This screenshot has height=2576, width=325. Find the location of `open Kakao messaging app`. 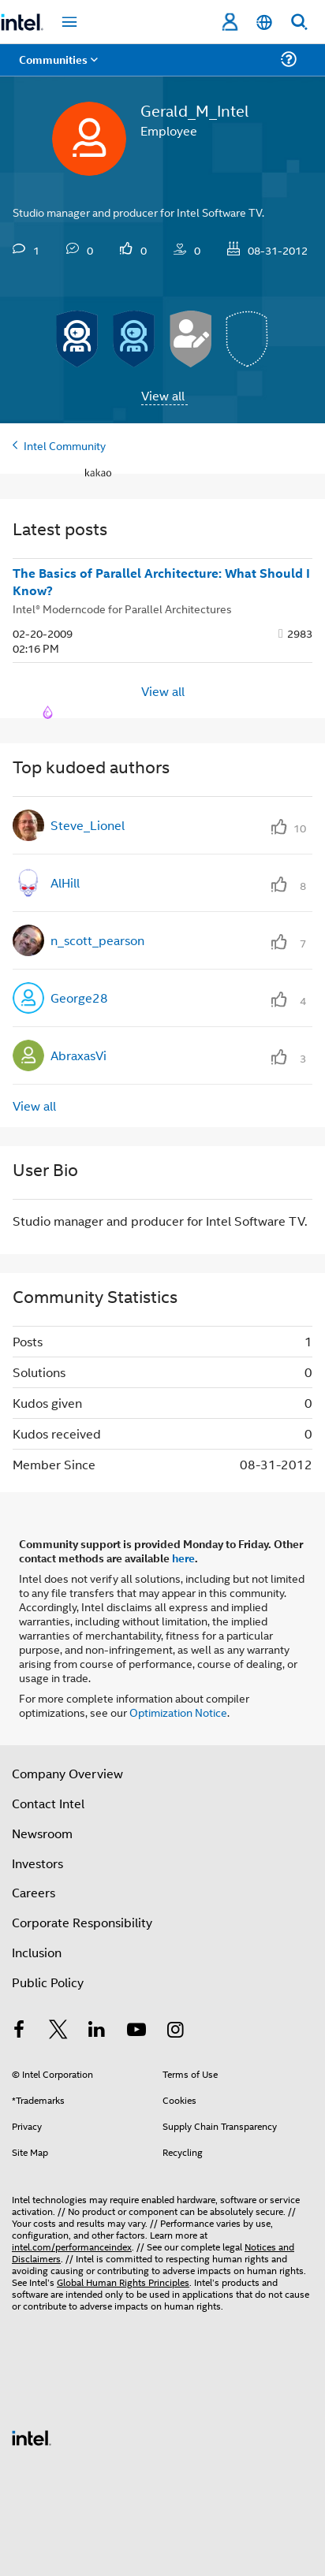

open Kakao messaging app is located at coordinates (98, 472).